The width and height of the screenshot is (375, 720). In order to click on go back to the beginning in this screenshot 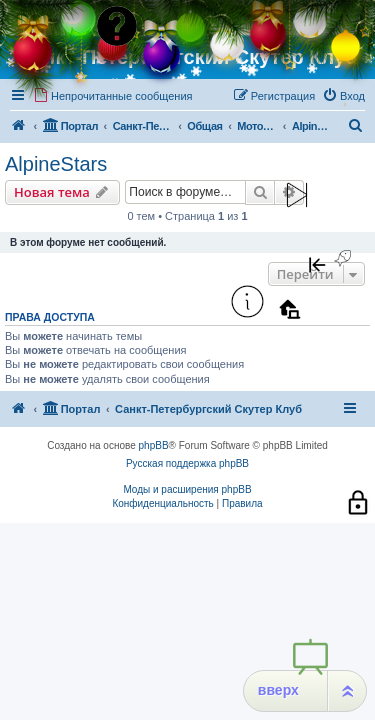, I will do `click(317, 265)`.